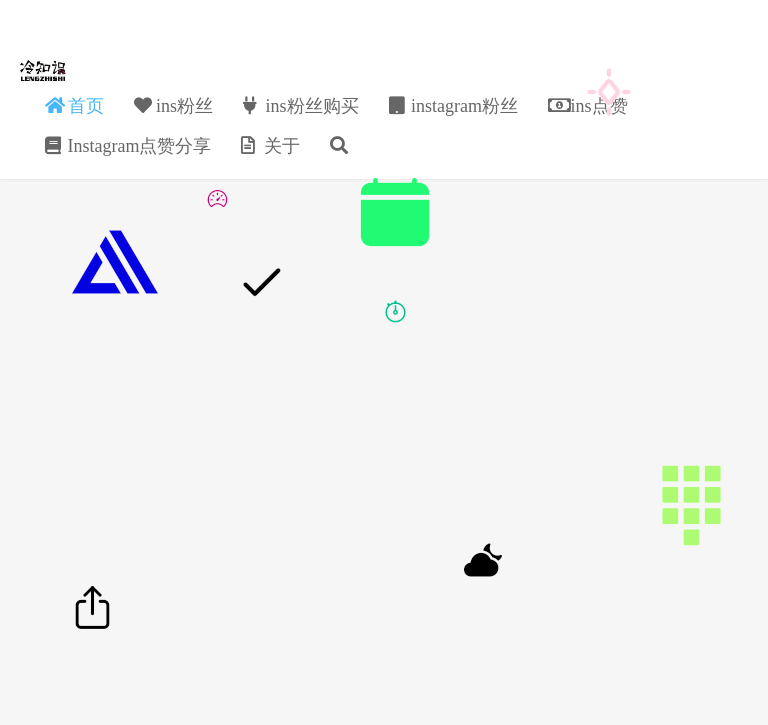  Describe the element at coordinates (395, 311) in the screenshot. I see `start or view a timer` at that location.